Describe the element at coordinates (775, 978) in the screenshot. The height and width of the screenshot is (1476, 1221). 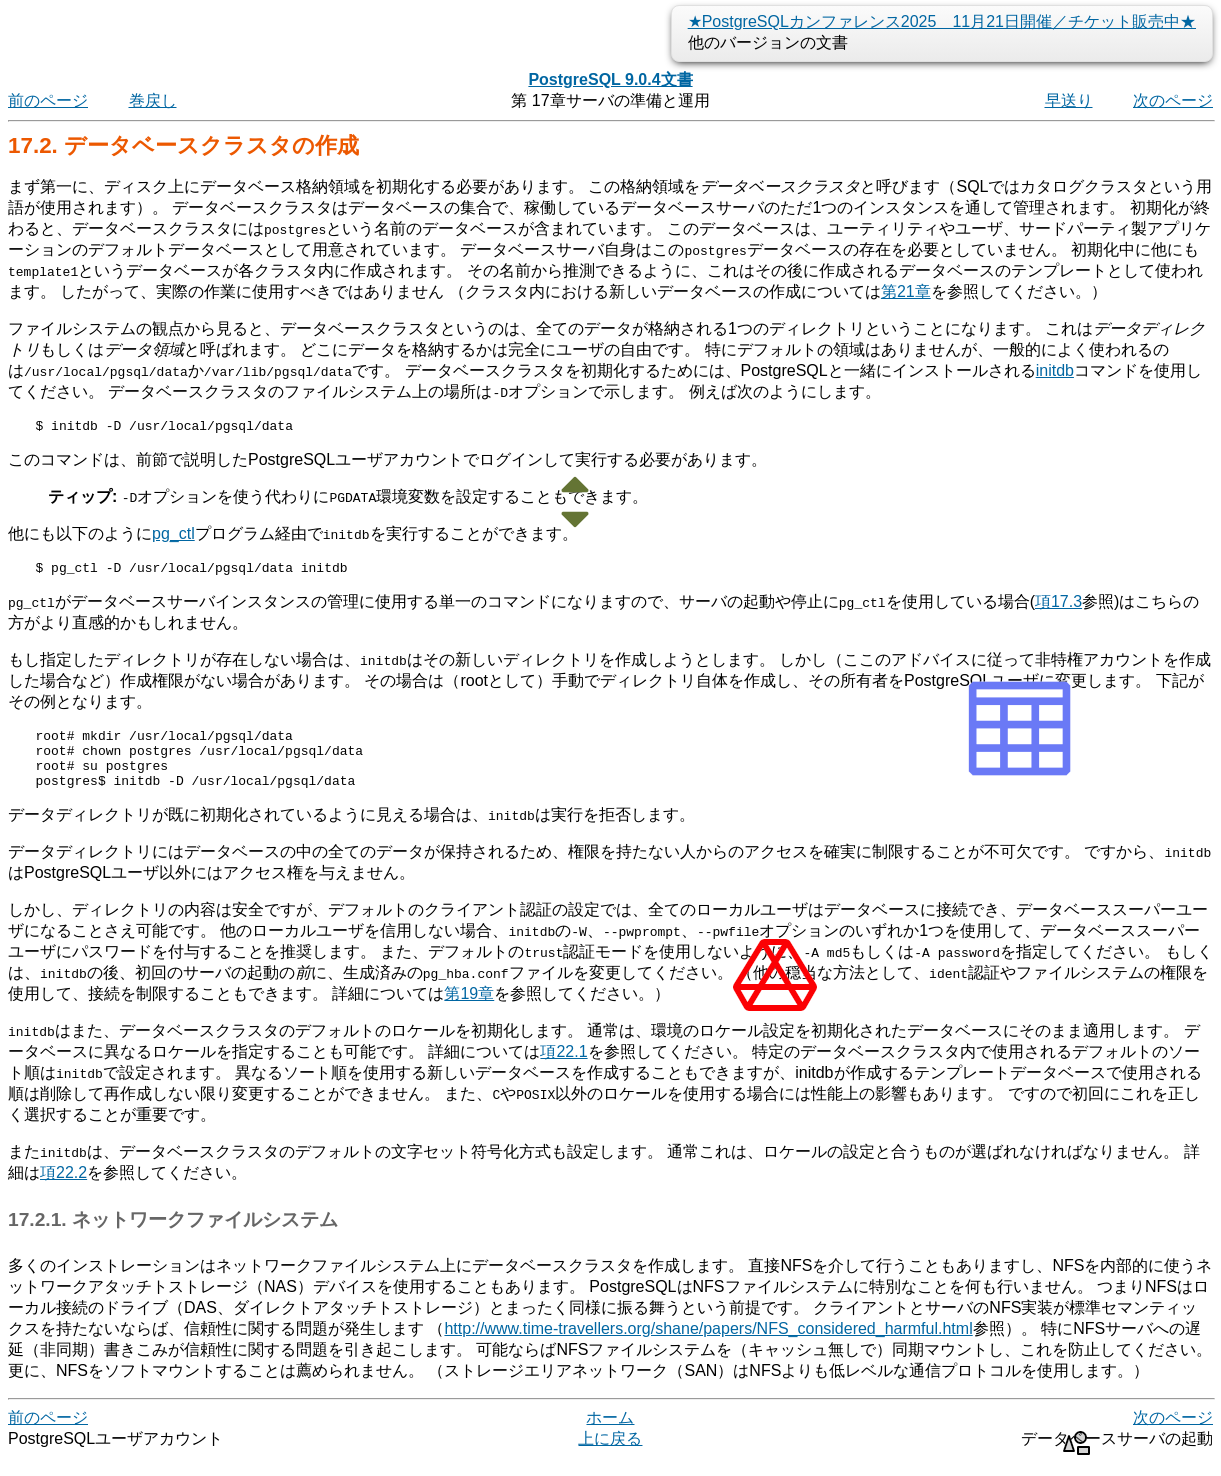
I see `open Google Drive` at that location.